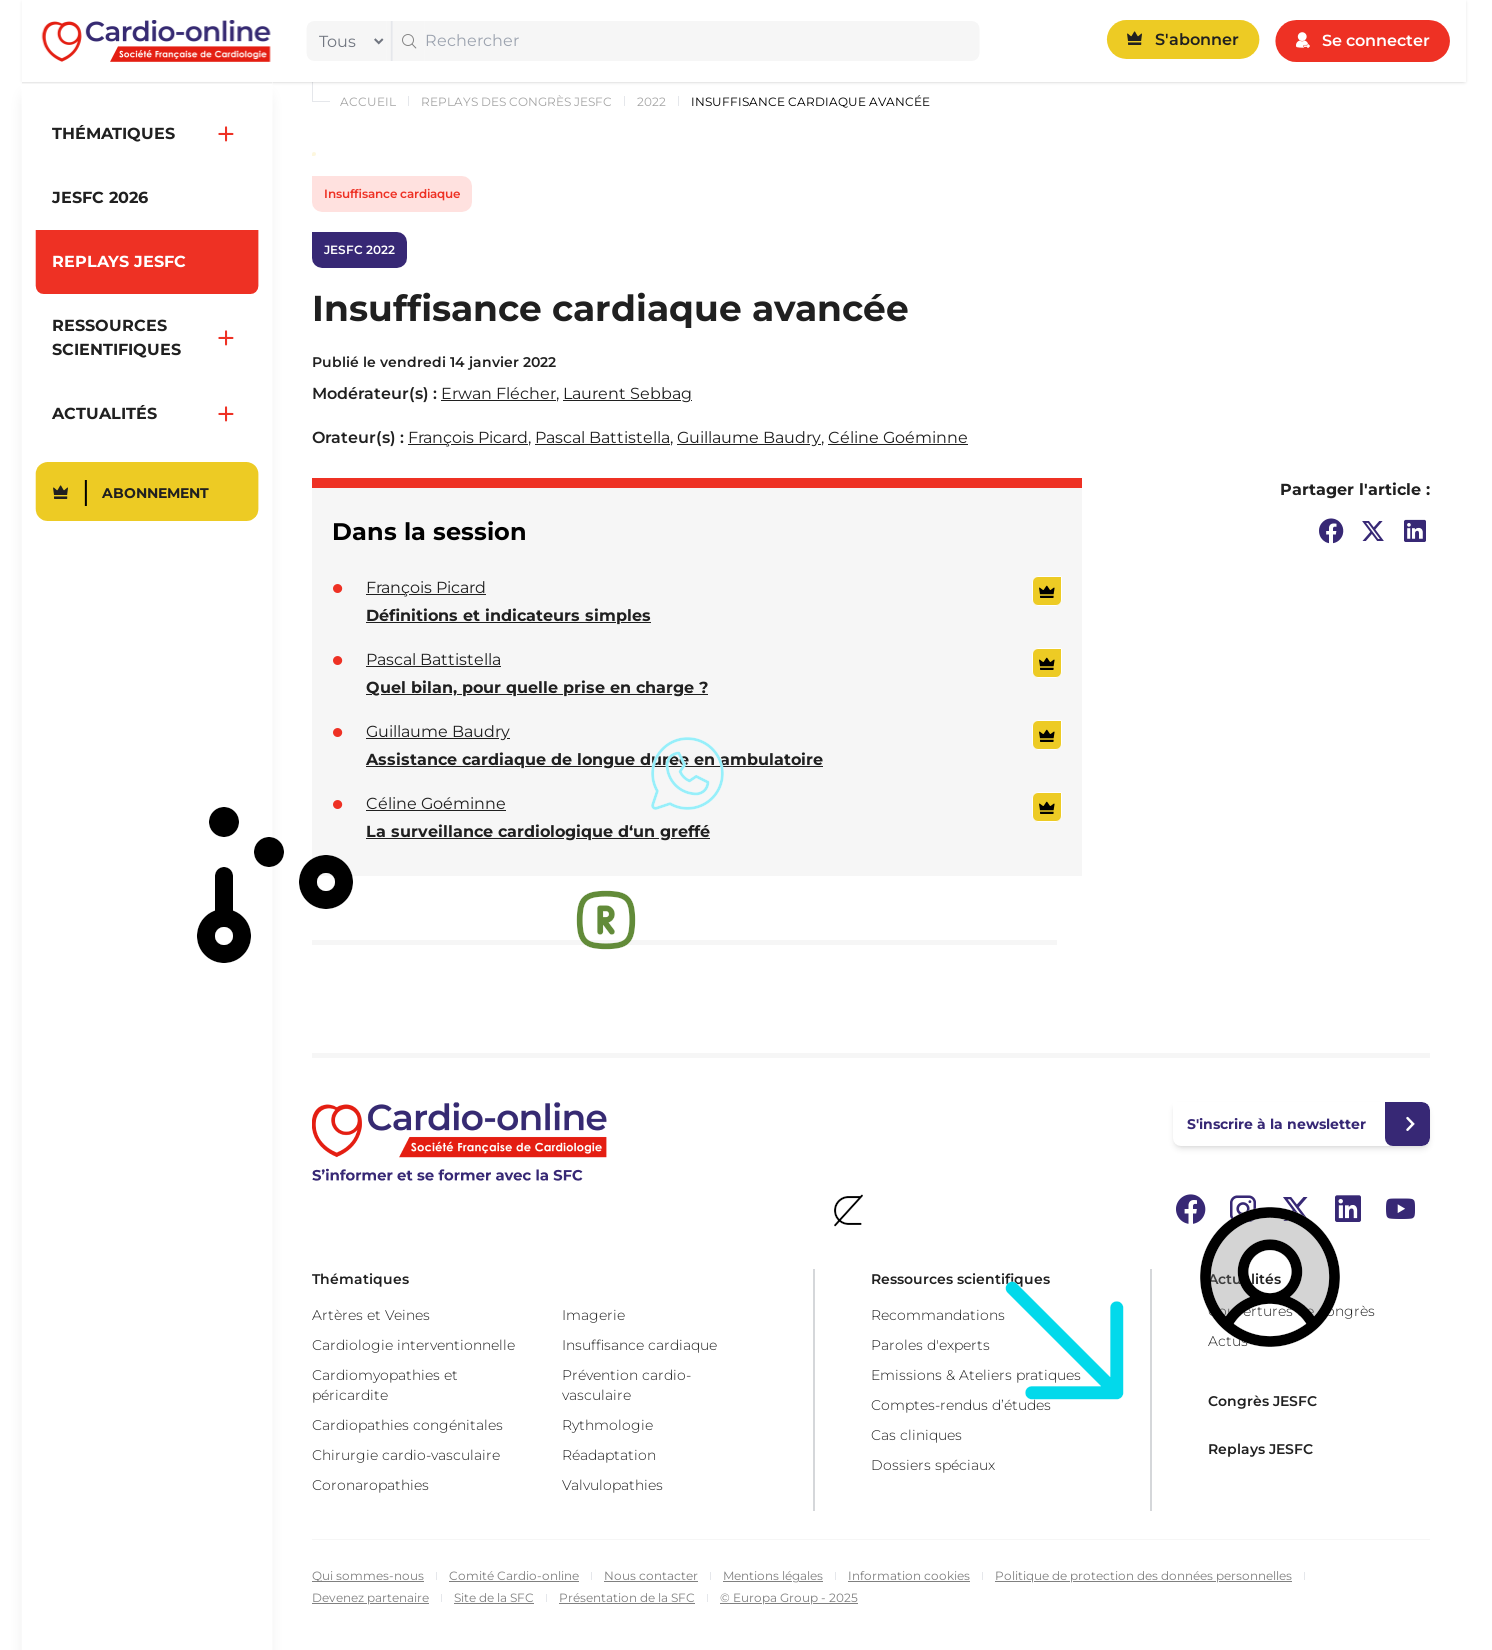  What do you see at coordinates (848, 1210) in the screenshot?
I see `indicates a set is not a subset of another in mathematical notation` at bounding box center [848, 1210].